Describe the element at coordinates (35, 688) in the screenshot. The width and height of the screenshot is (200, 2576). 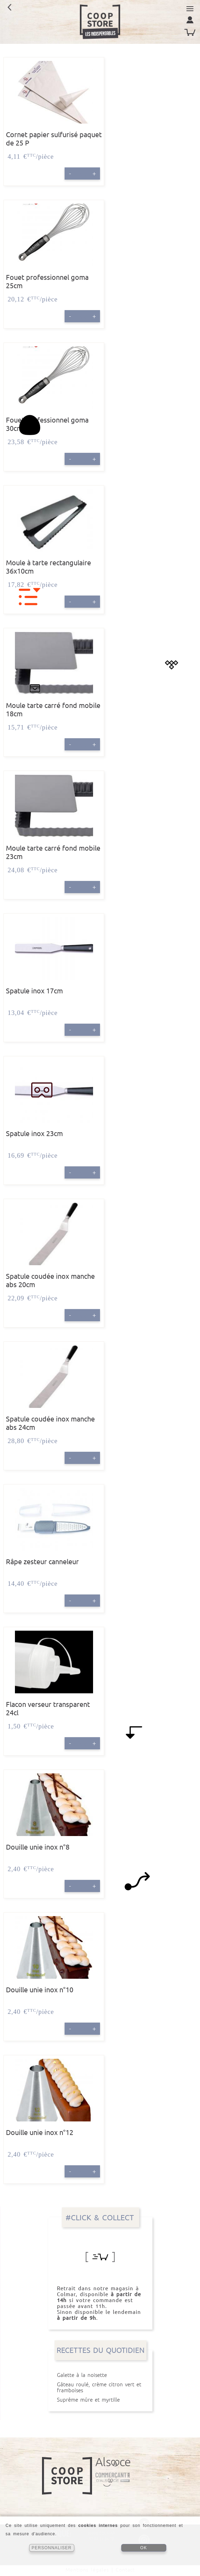
I see `access your wallet or saved payment methods` at that location.